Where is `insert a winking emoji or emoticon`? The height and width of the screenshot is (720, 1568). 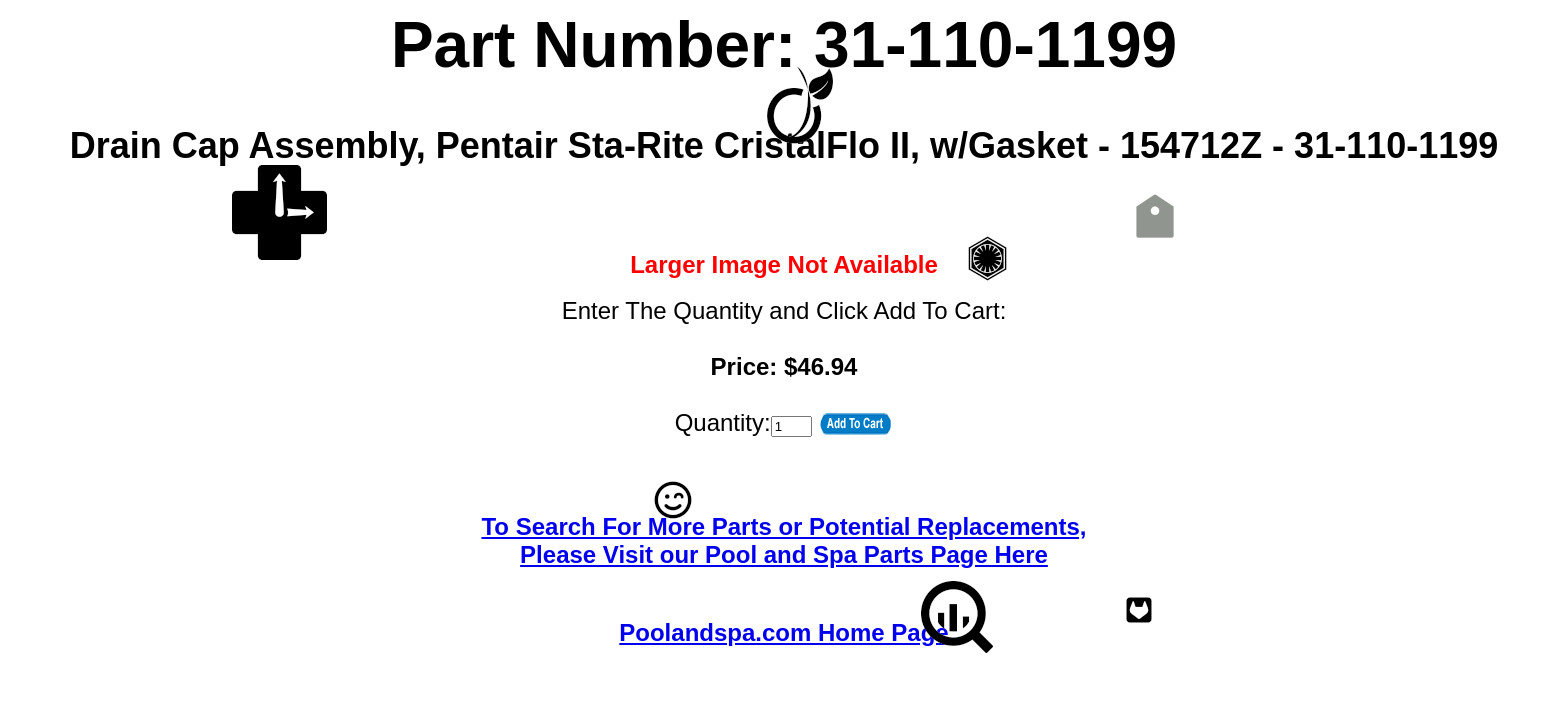 insert a winking emoji or emoticon is located at coordinates (673, 500).